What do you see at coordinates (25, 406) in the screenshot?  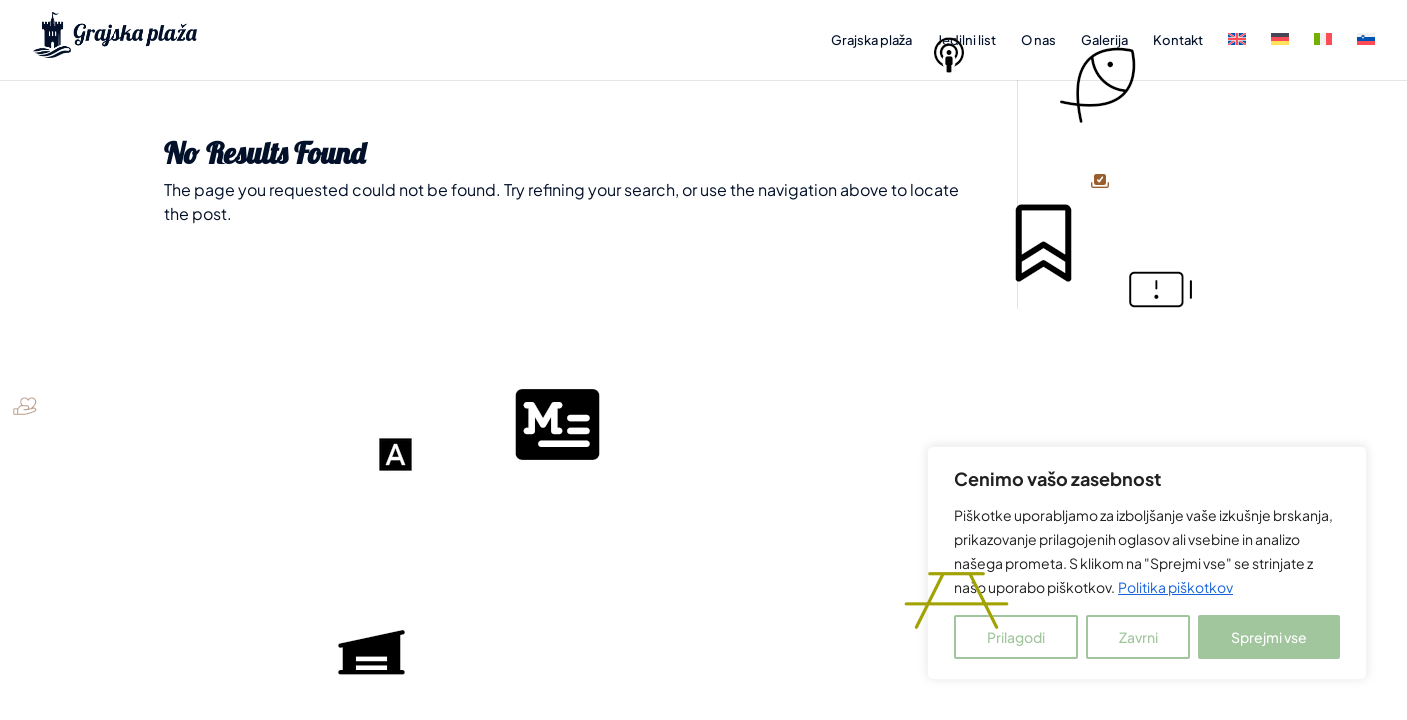 I see `donate or make a charitable contribution` at bounding box center [25, 406].